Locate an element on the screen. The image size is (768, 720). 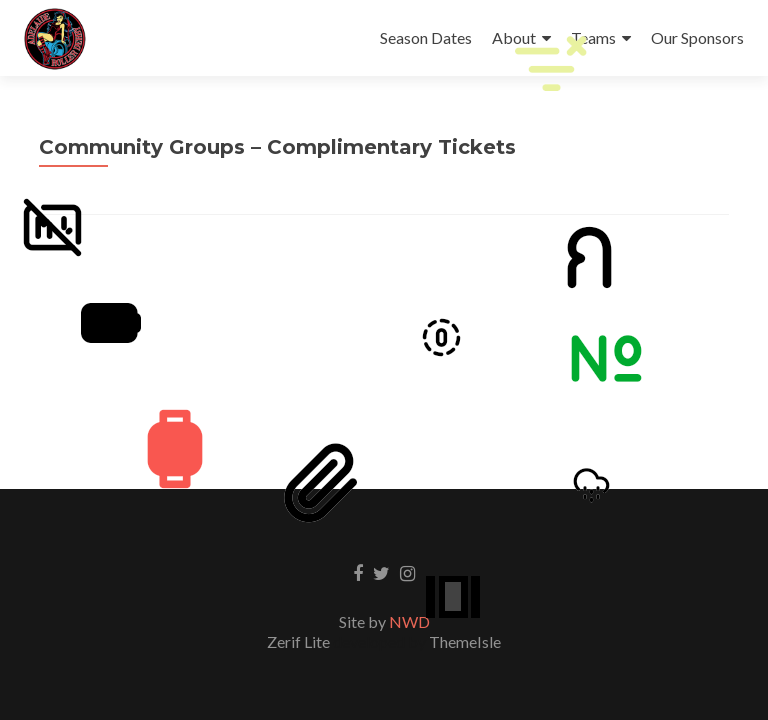
indicates current battery level is located at coordinates (111, 323).